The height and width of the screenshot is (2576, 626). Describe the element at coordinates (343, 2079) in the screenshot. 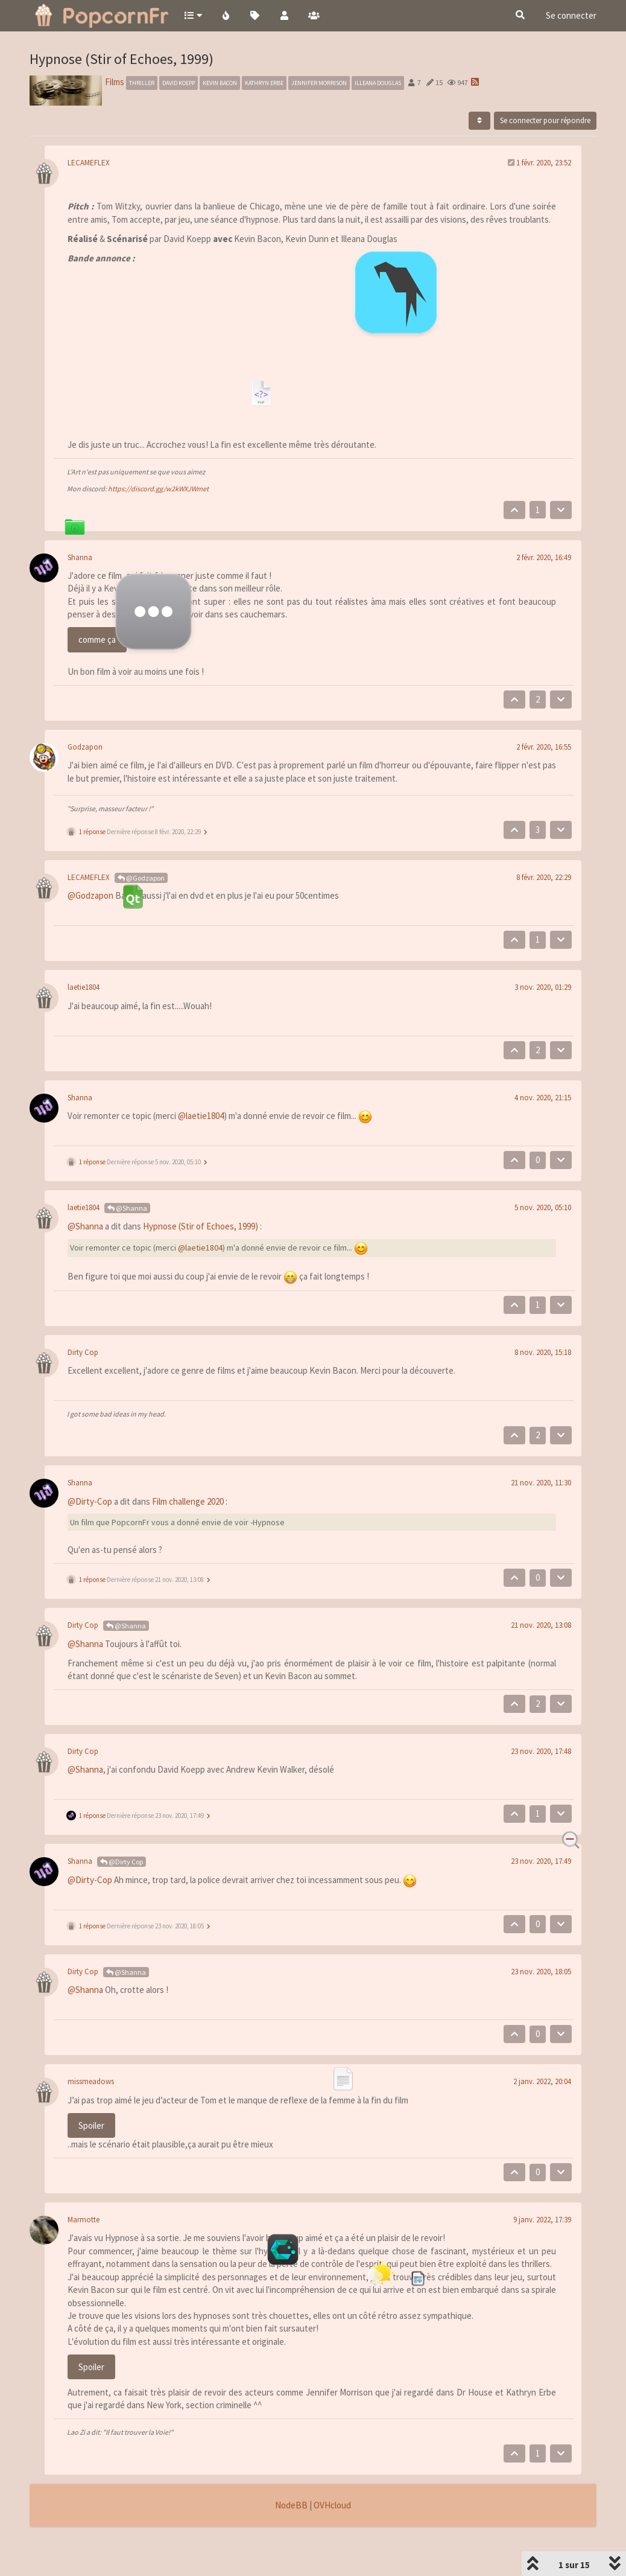

I see `a plain text file` at that location.